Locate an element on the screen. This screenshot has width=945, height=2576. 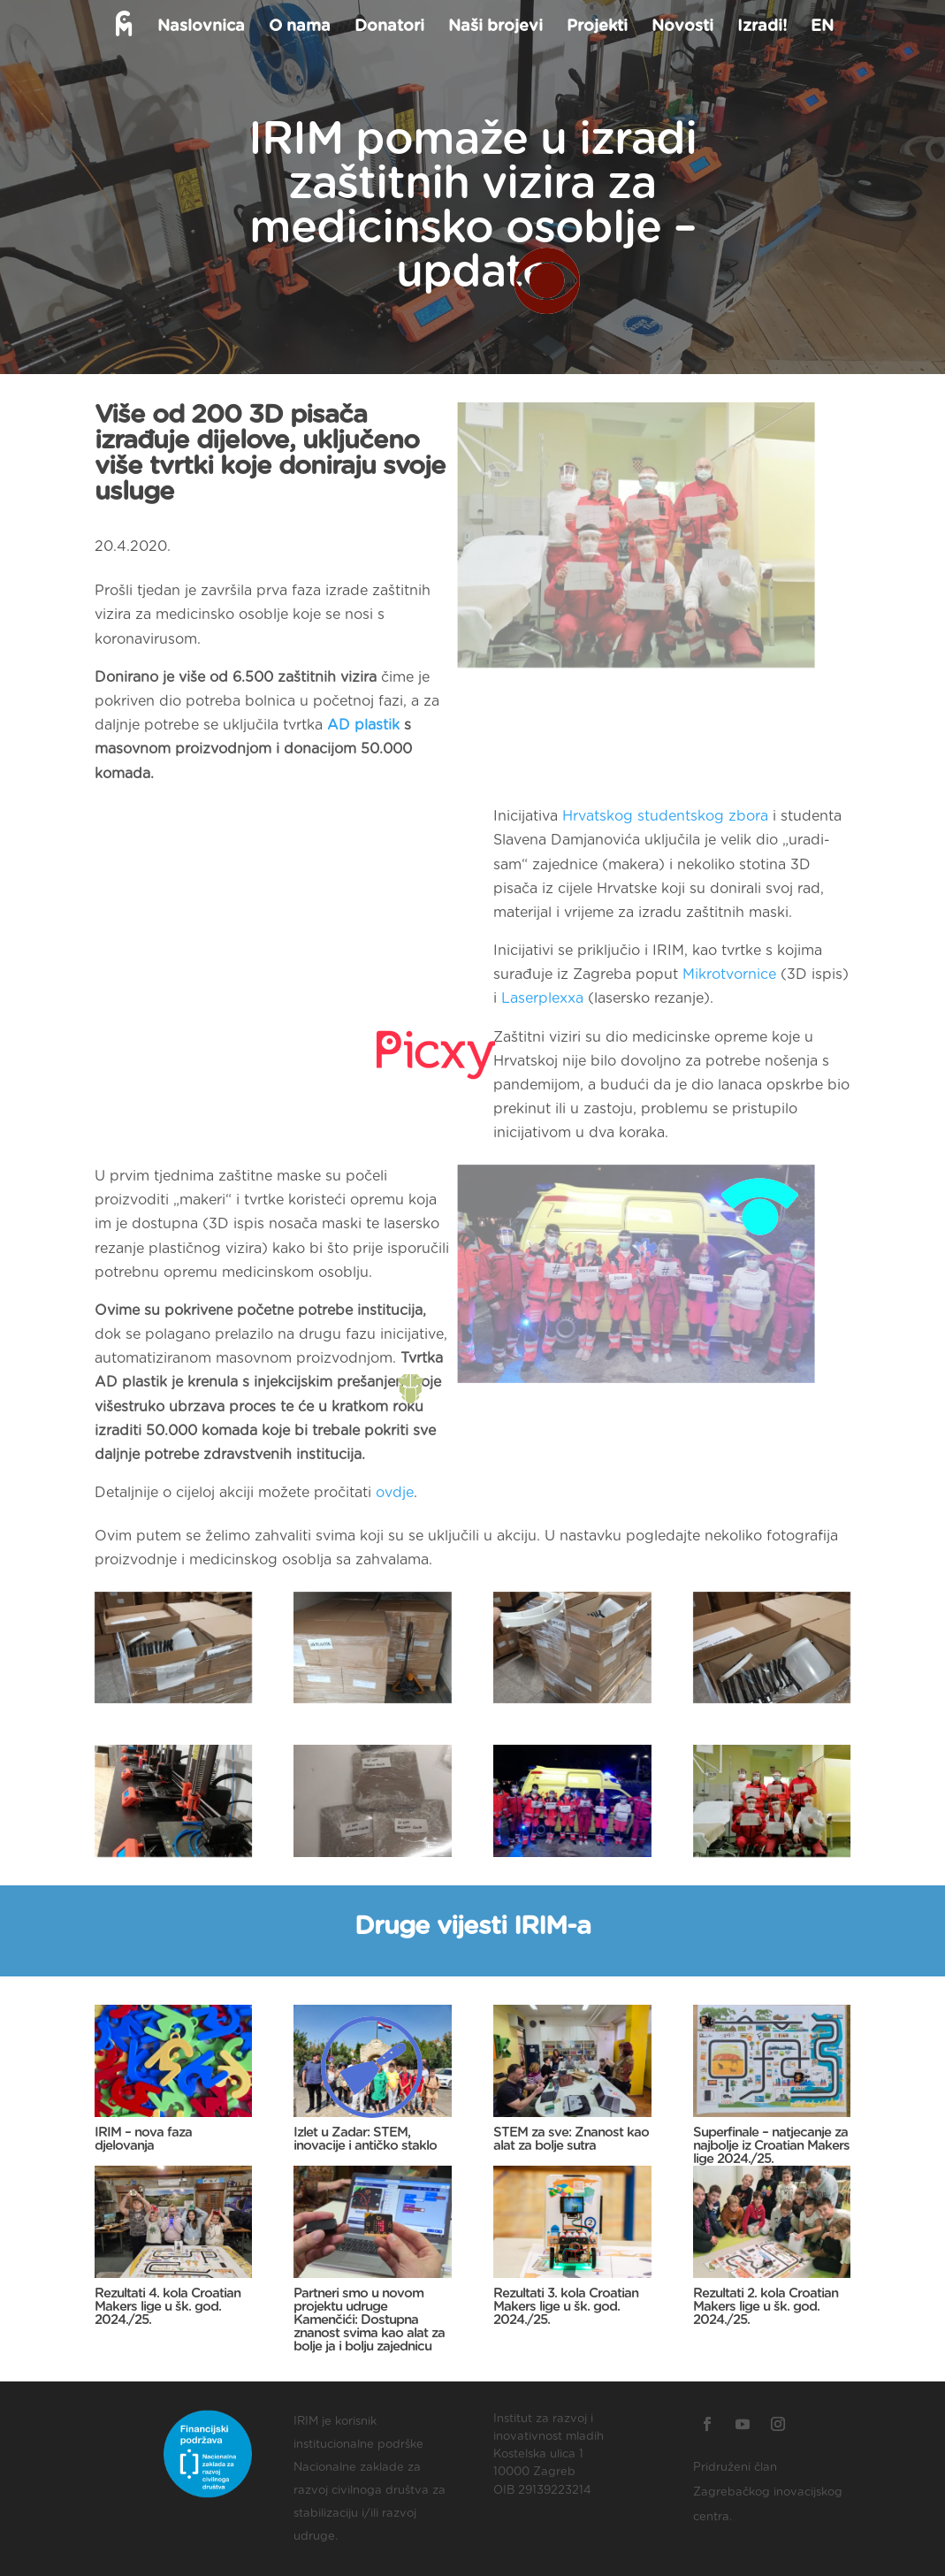
Atlassian Statuspage logo is located at coordinates (759, 1206).